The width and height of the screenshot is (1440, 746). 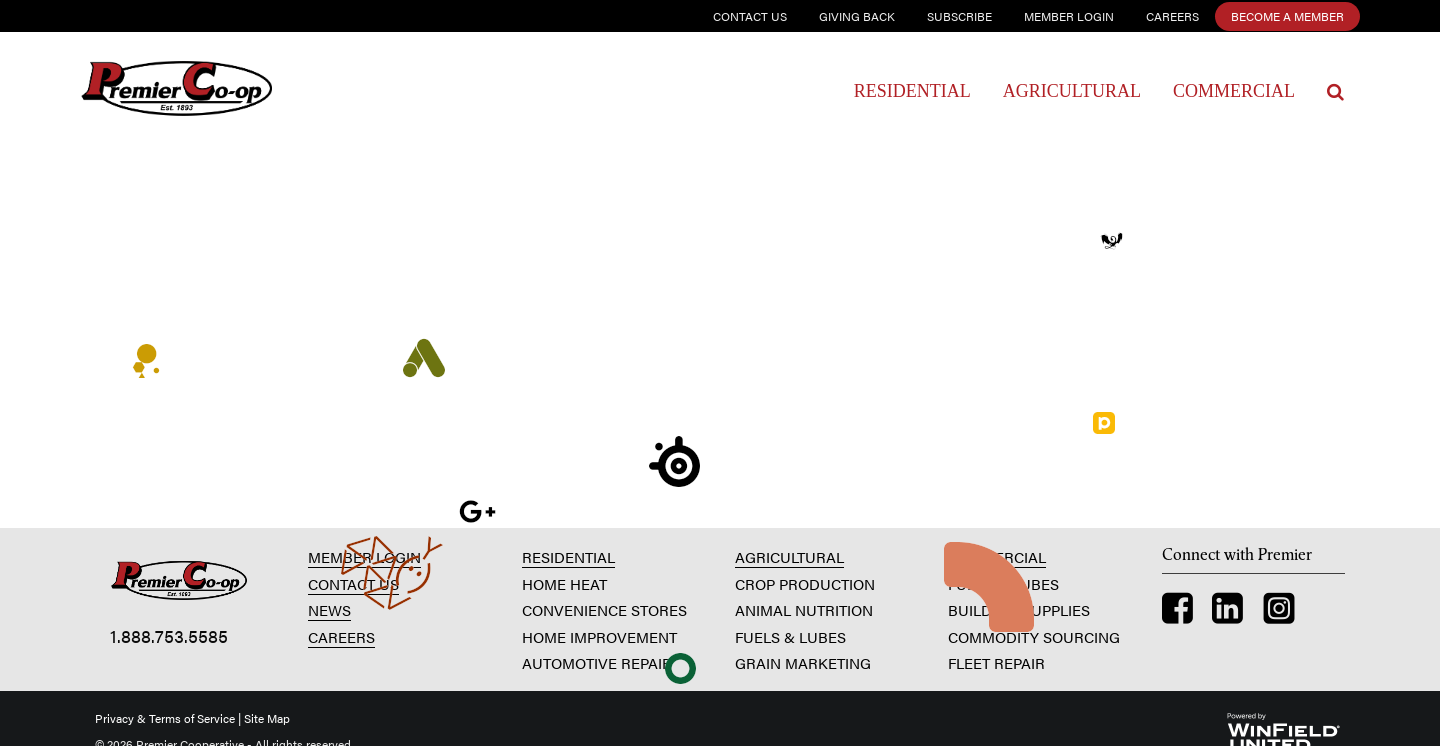 I want to click on visit the LLVM compiler infrastructure project website, so click(x=1111, y=240).